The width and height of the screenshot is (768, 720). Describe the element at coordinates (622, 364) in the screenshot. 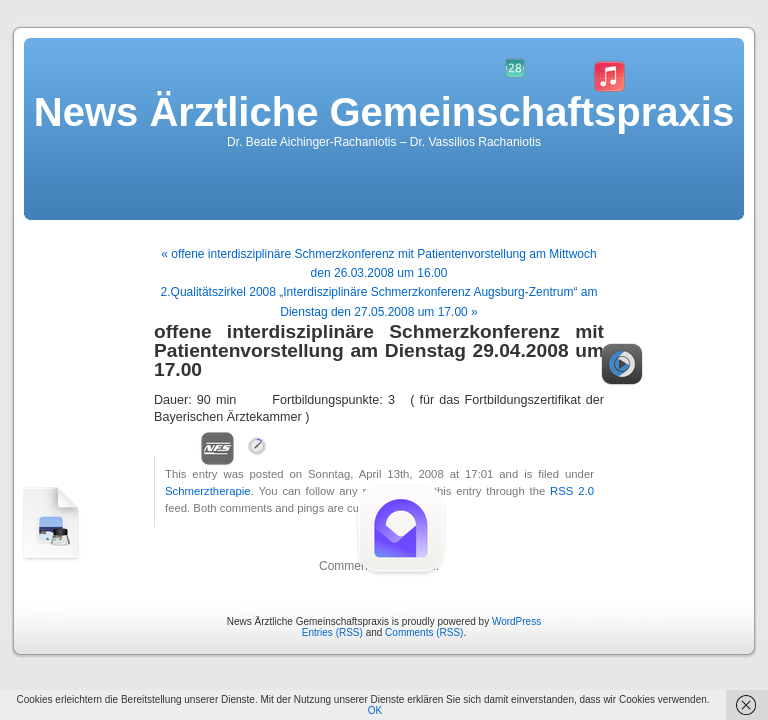

I see `open openshot video editor` at that location.